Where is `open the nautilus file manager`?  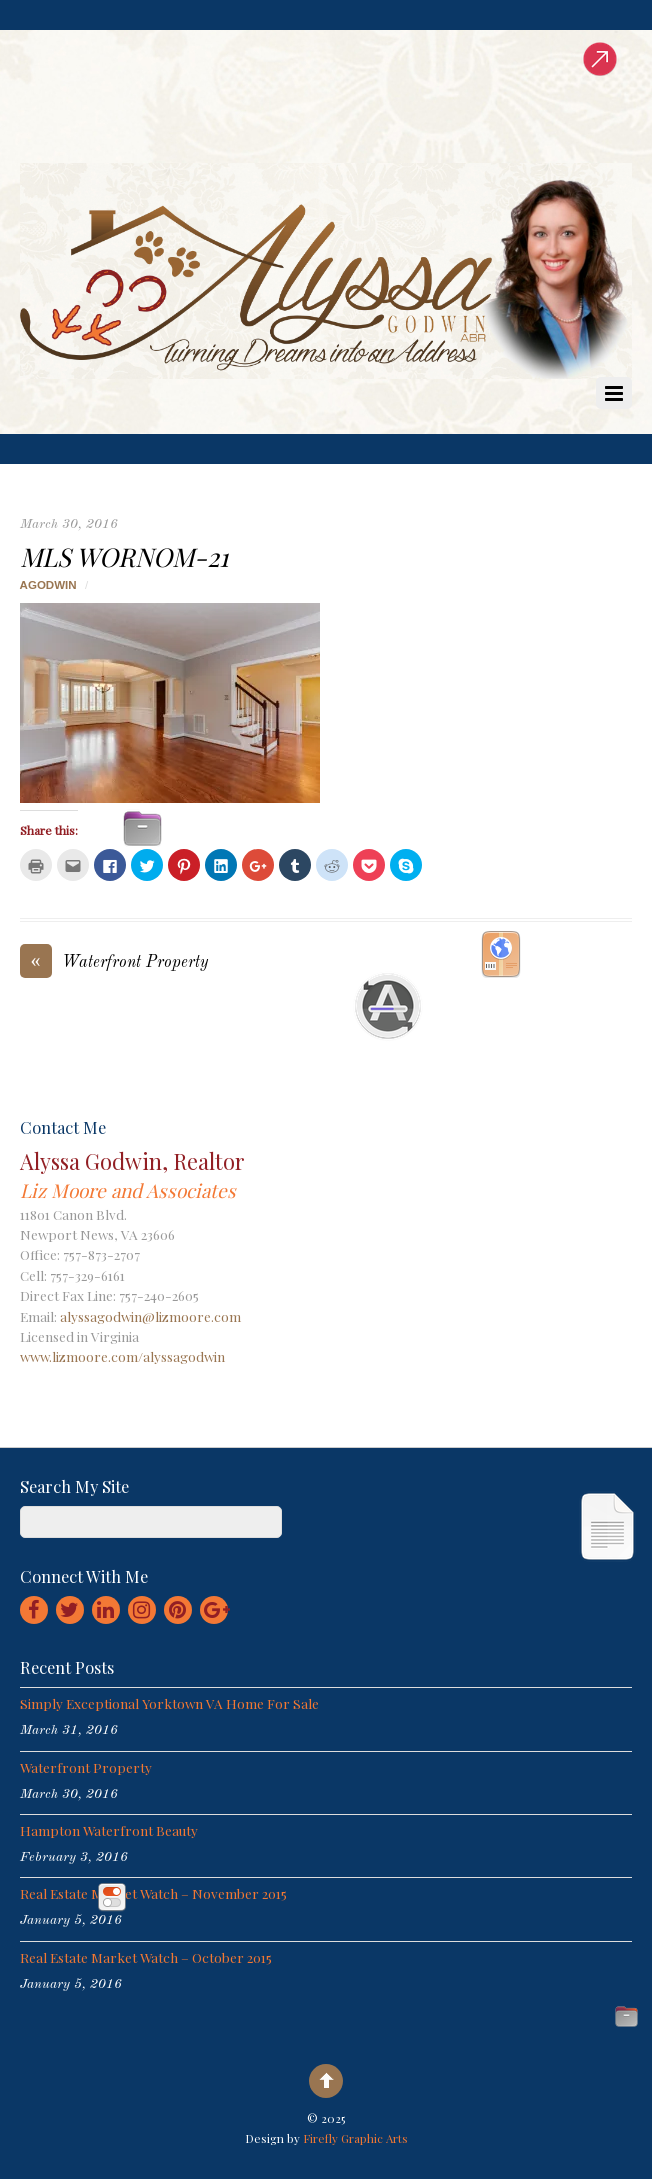 open the nautilus file manager is located at coordinates (142, 828).